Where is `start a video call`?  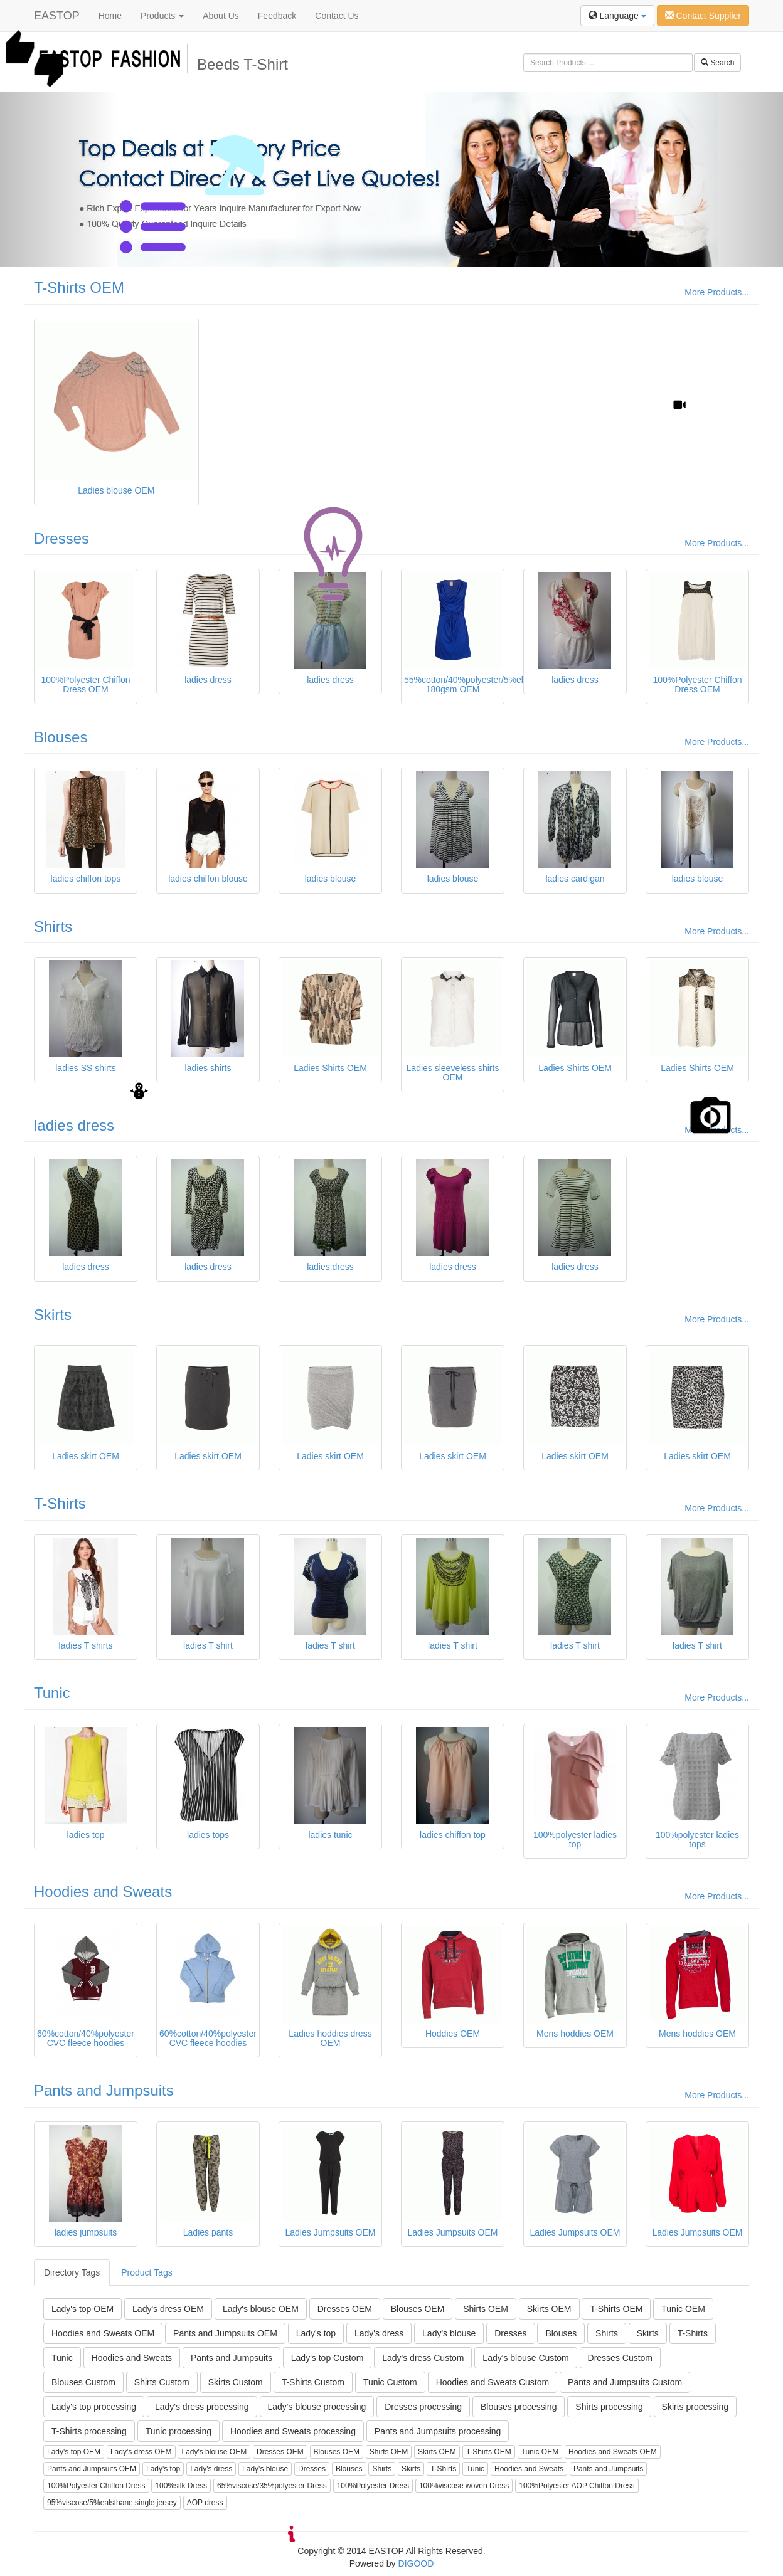
start a video call is located at coordinates (679, 404).